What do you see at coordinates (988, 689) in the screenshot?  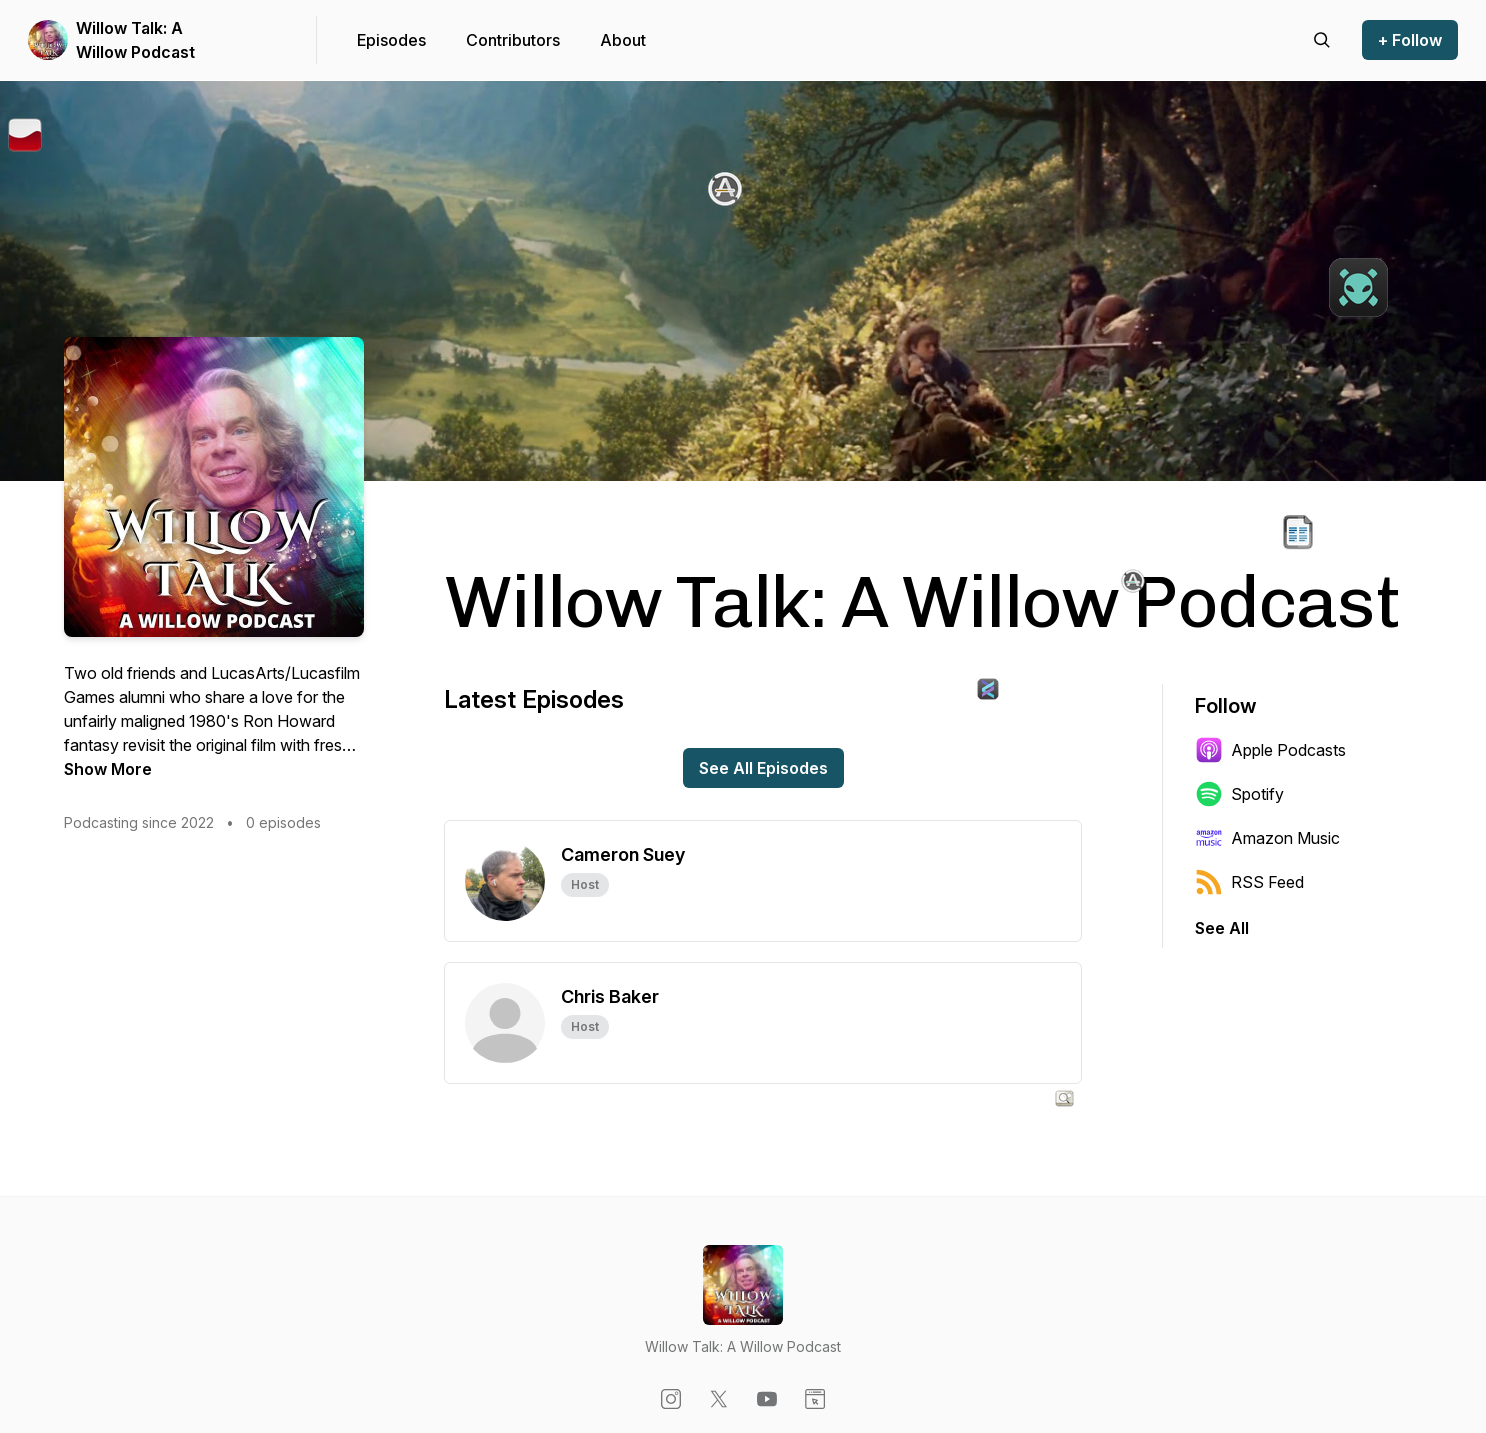 I see `open the helix app` at bounding box center [988, 689].